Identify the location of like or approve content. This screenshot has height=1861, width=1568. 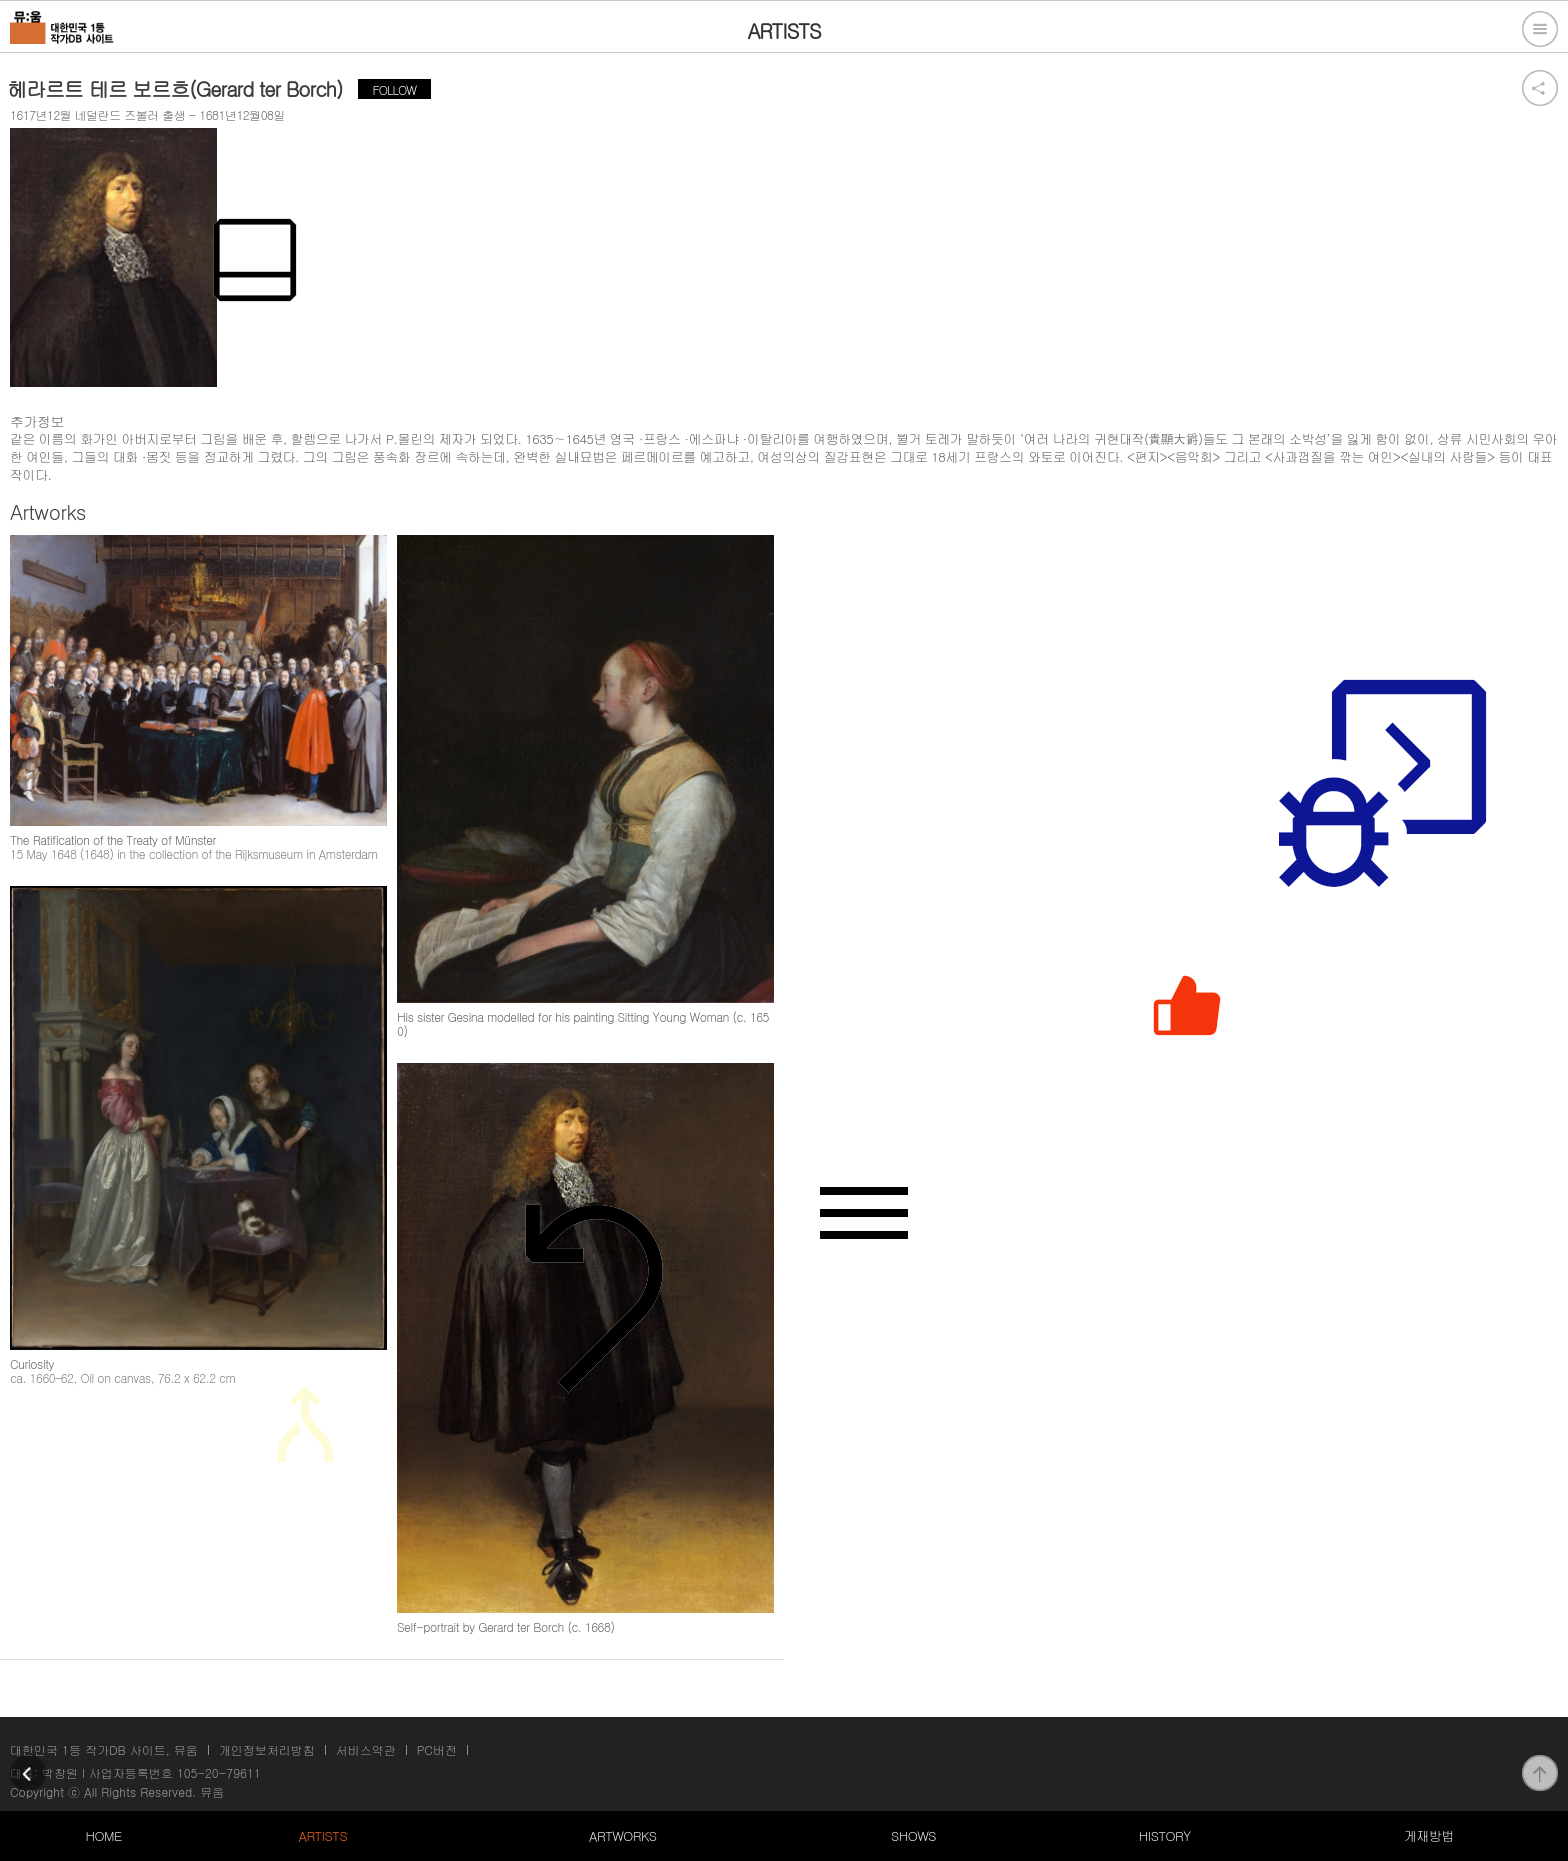
(1187, 1009).